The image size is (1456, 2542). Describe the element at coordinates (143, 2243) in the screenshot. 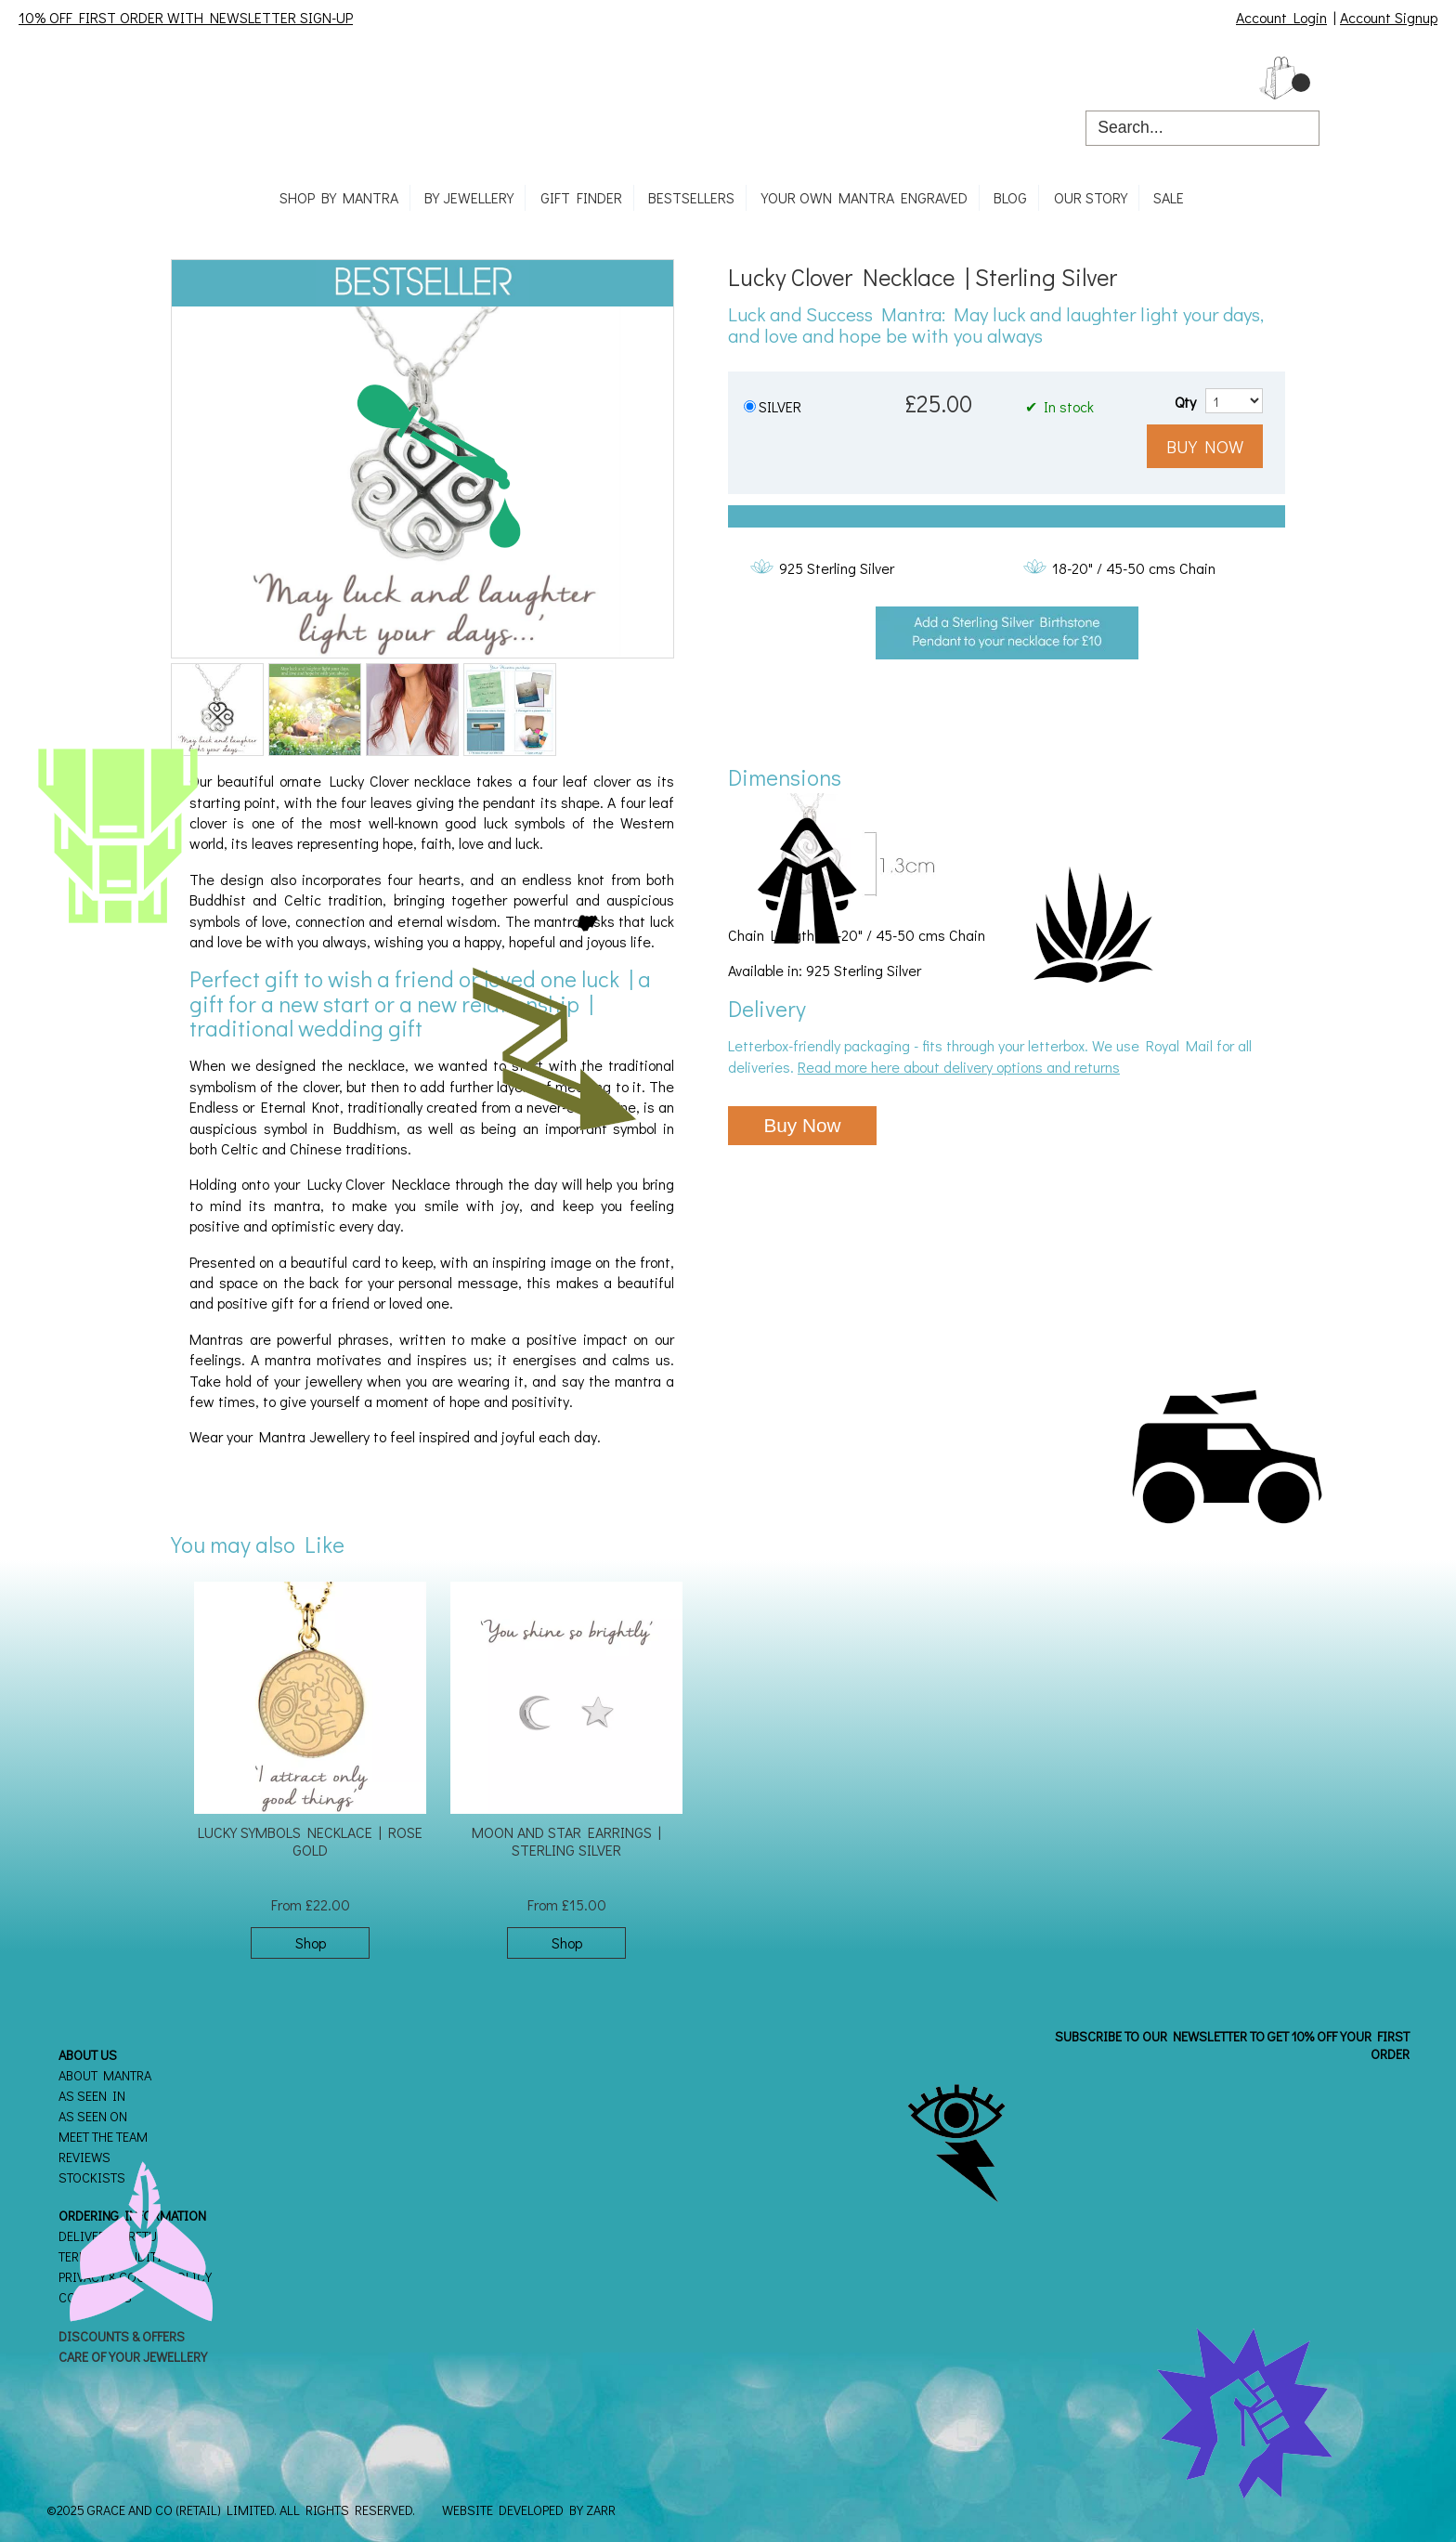

I see `select turban headwear for character customization` at that location.